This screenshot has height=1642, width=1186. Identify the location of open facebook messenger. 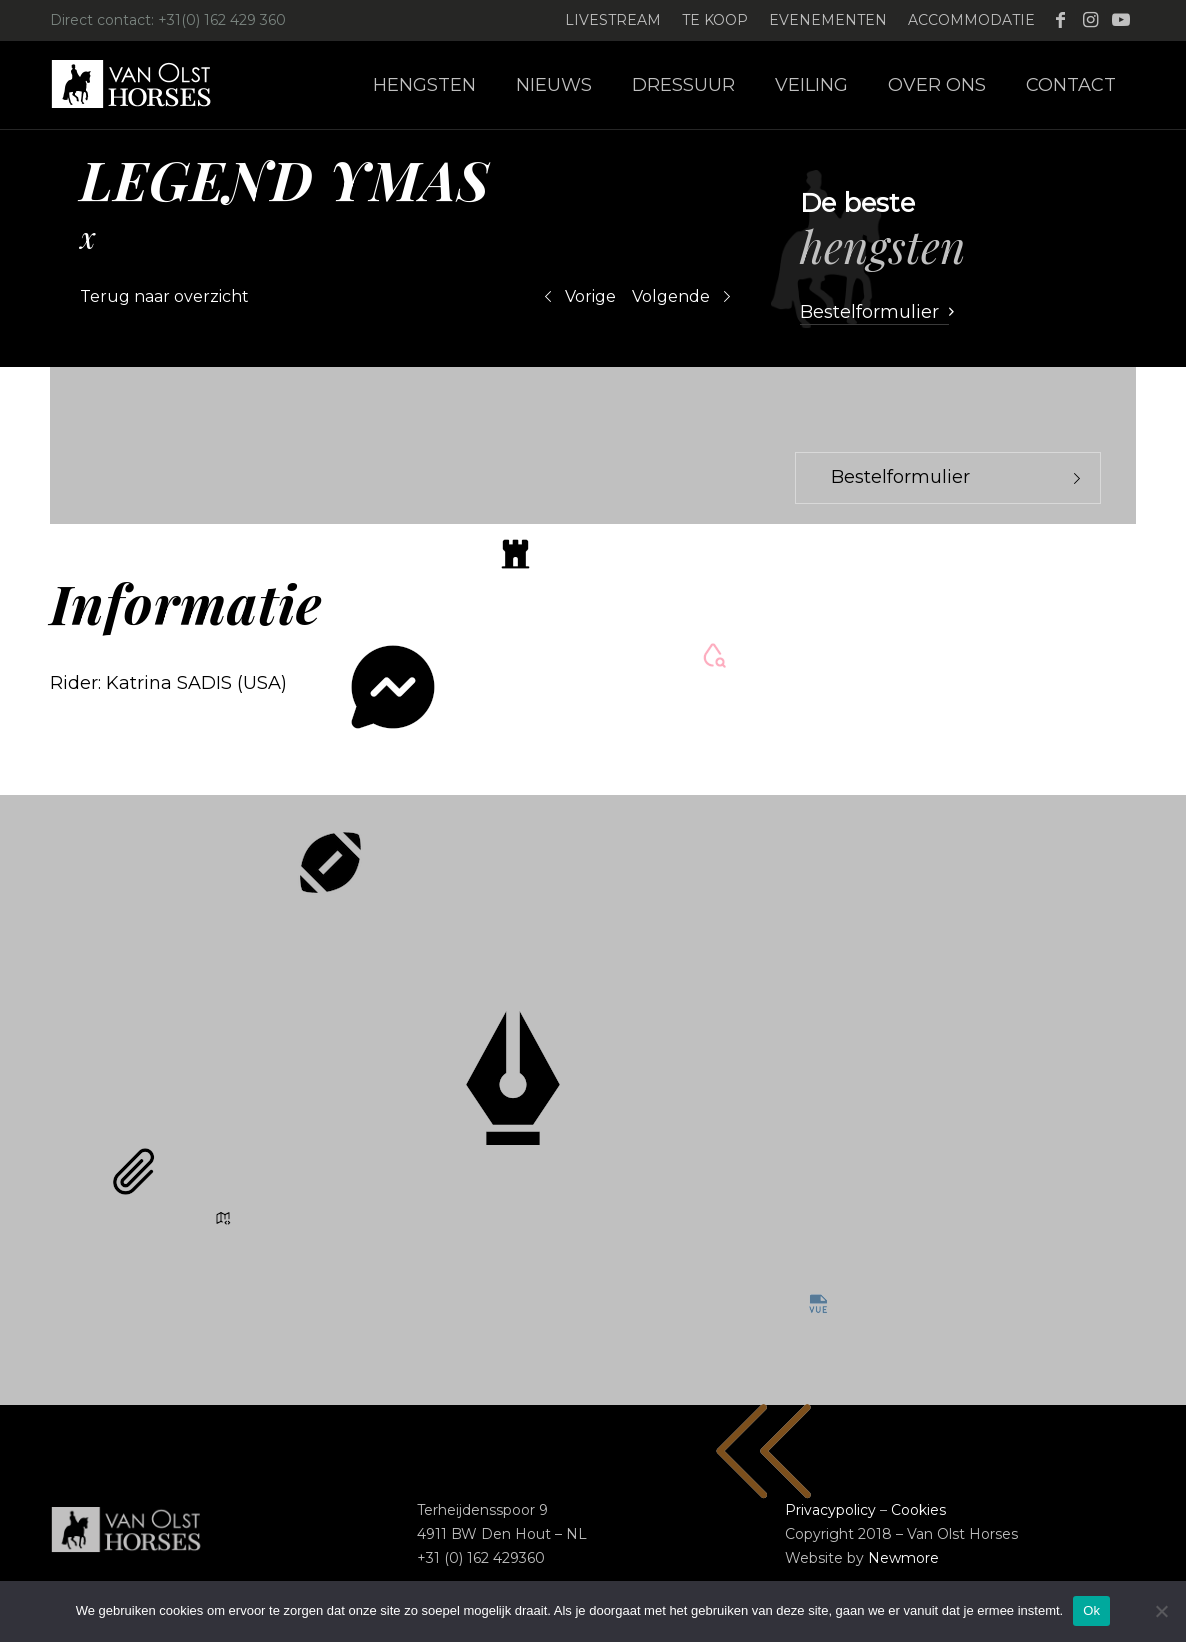
(393, 687).